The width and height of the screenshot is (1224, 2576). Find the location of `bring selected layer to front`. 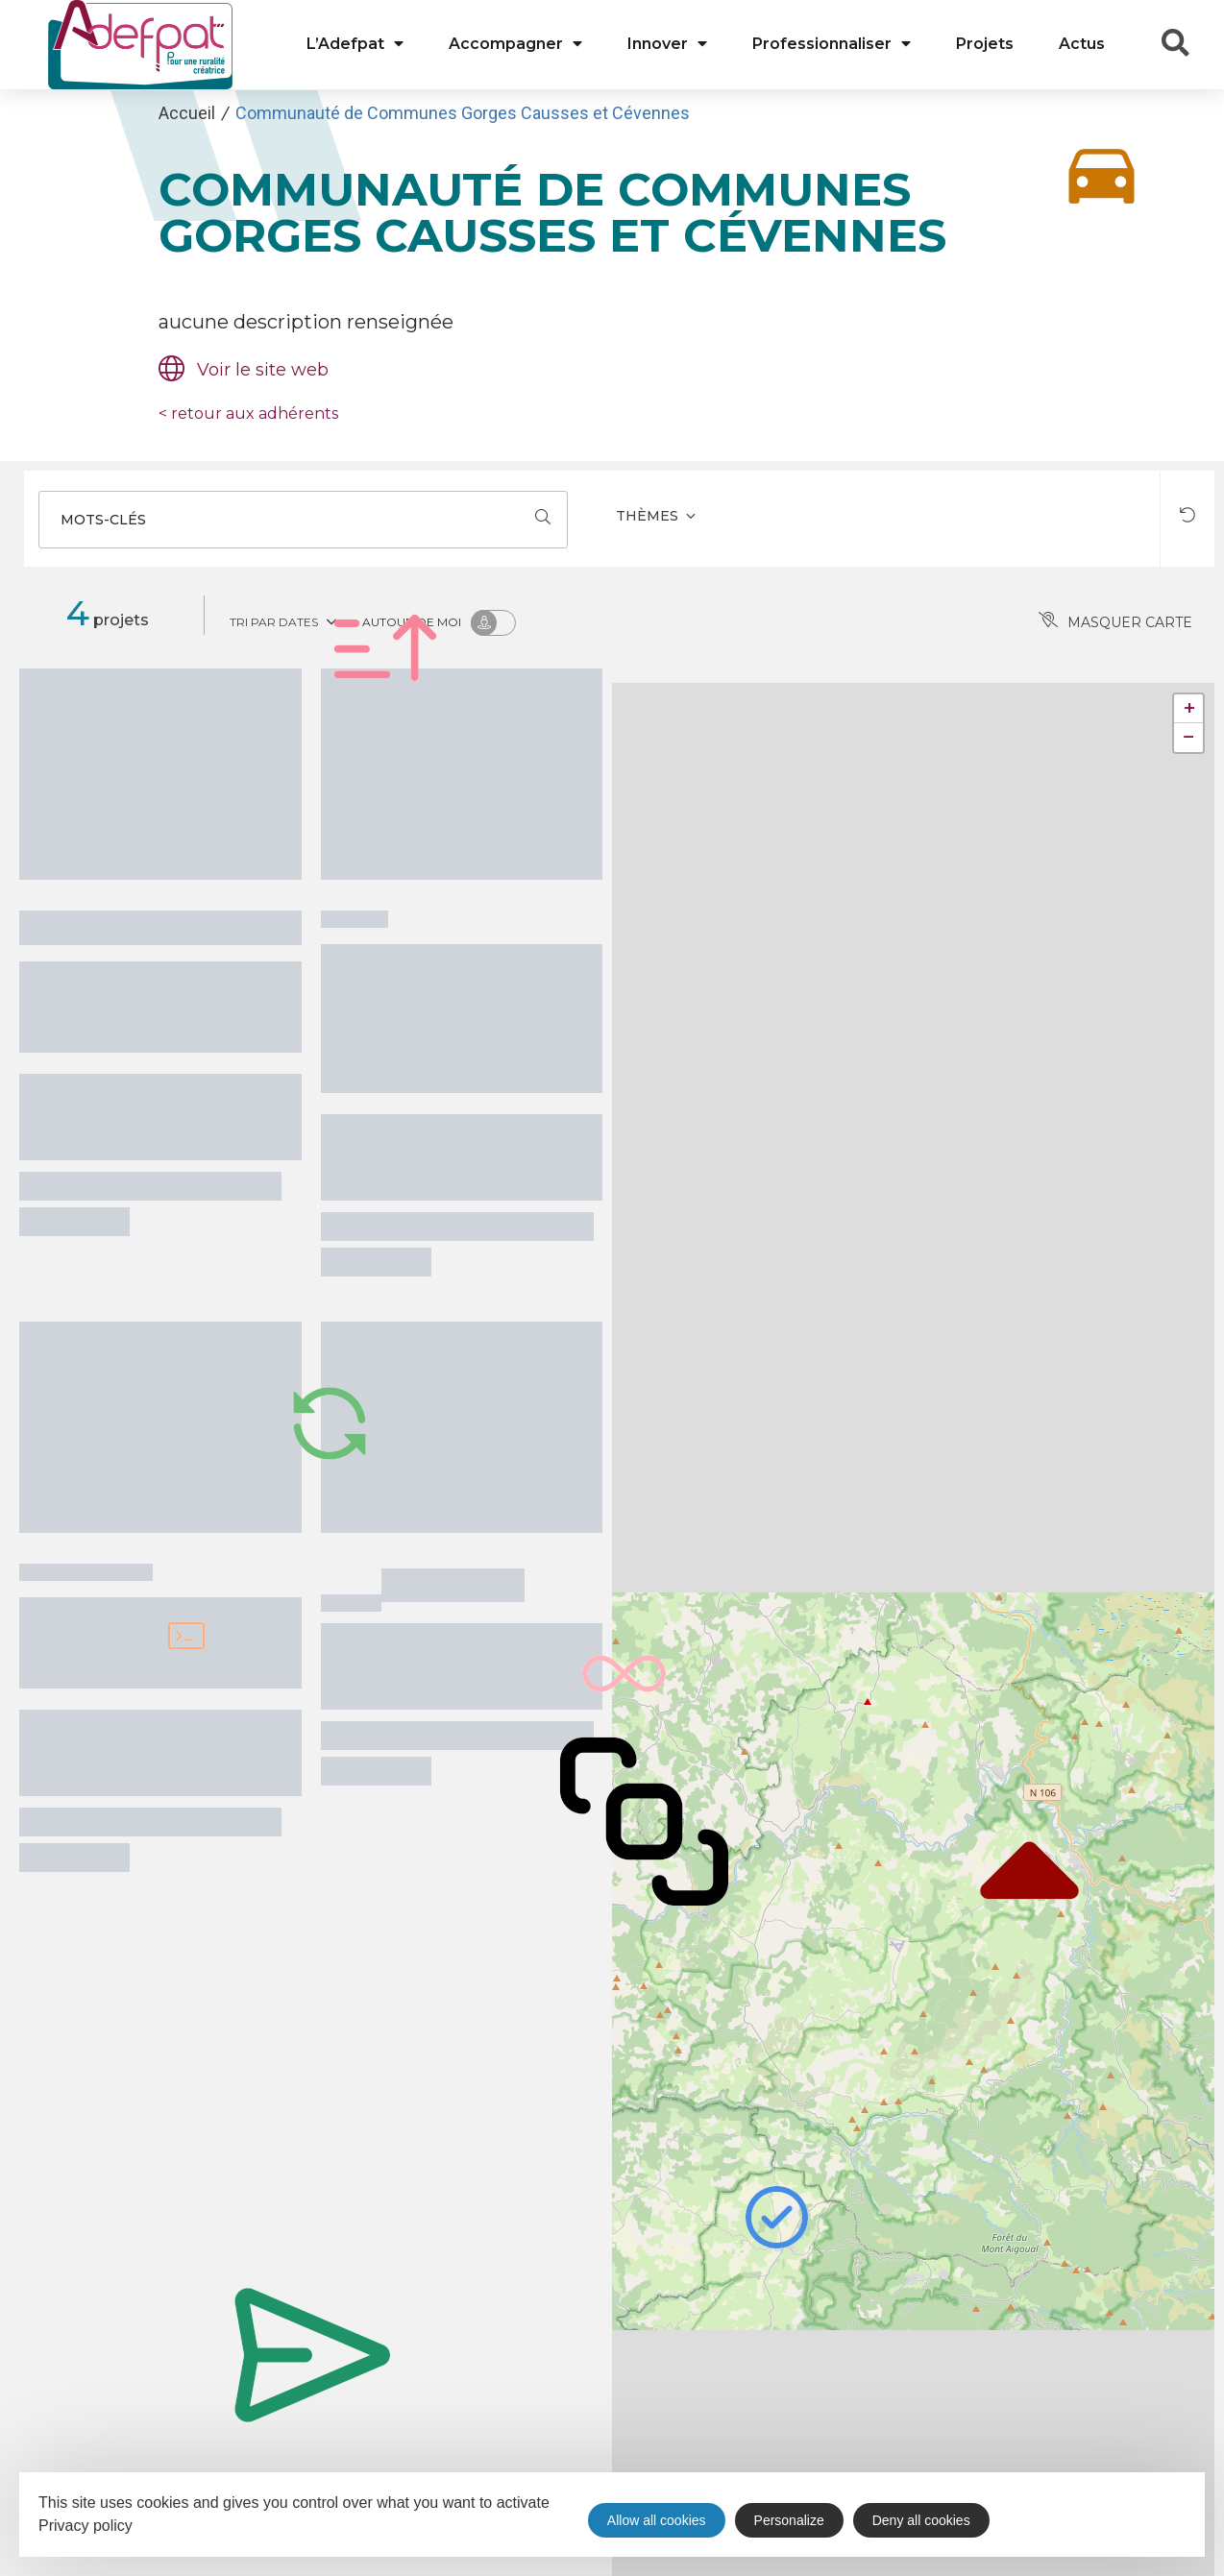

bring selected layer to front is located at coordinates (644, 1821).